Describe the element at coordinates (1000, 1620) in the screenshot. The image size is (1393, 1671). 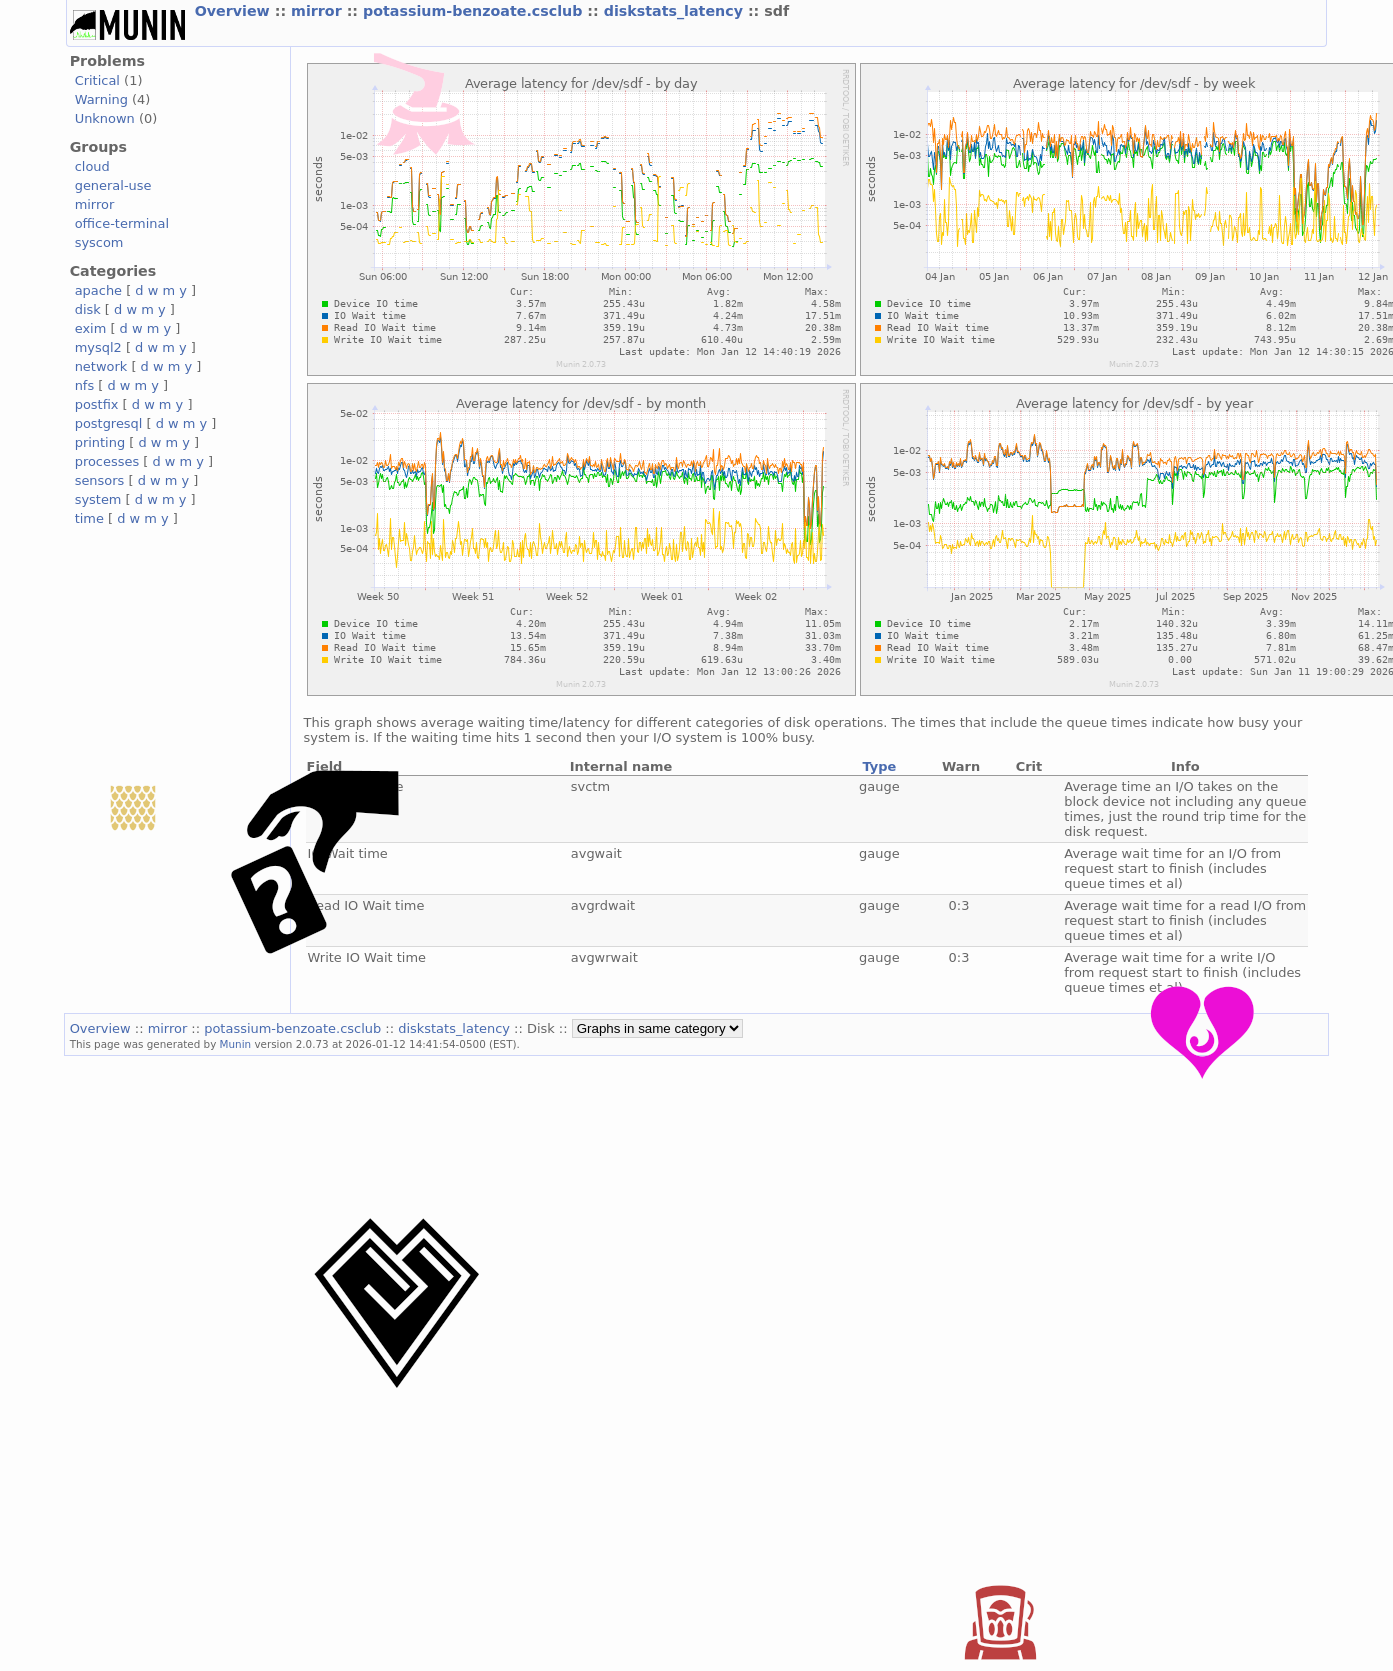
I see `indicates hazardous material or contamination zone` at that location.